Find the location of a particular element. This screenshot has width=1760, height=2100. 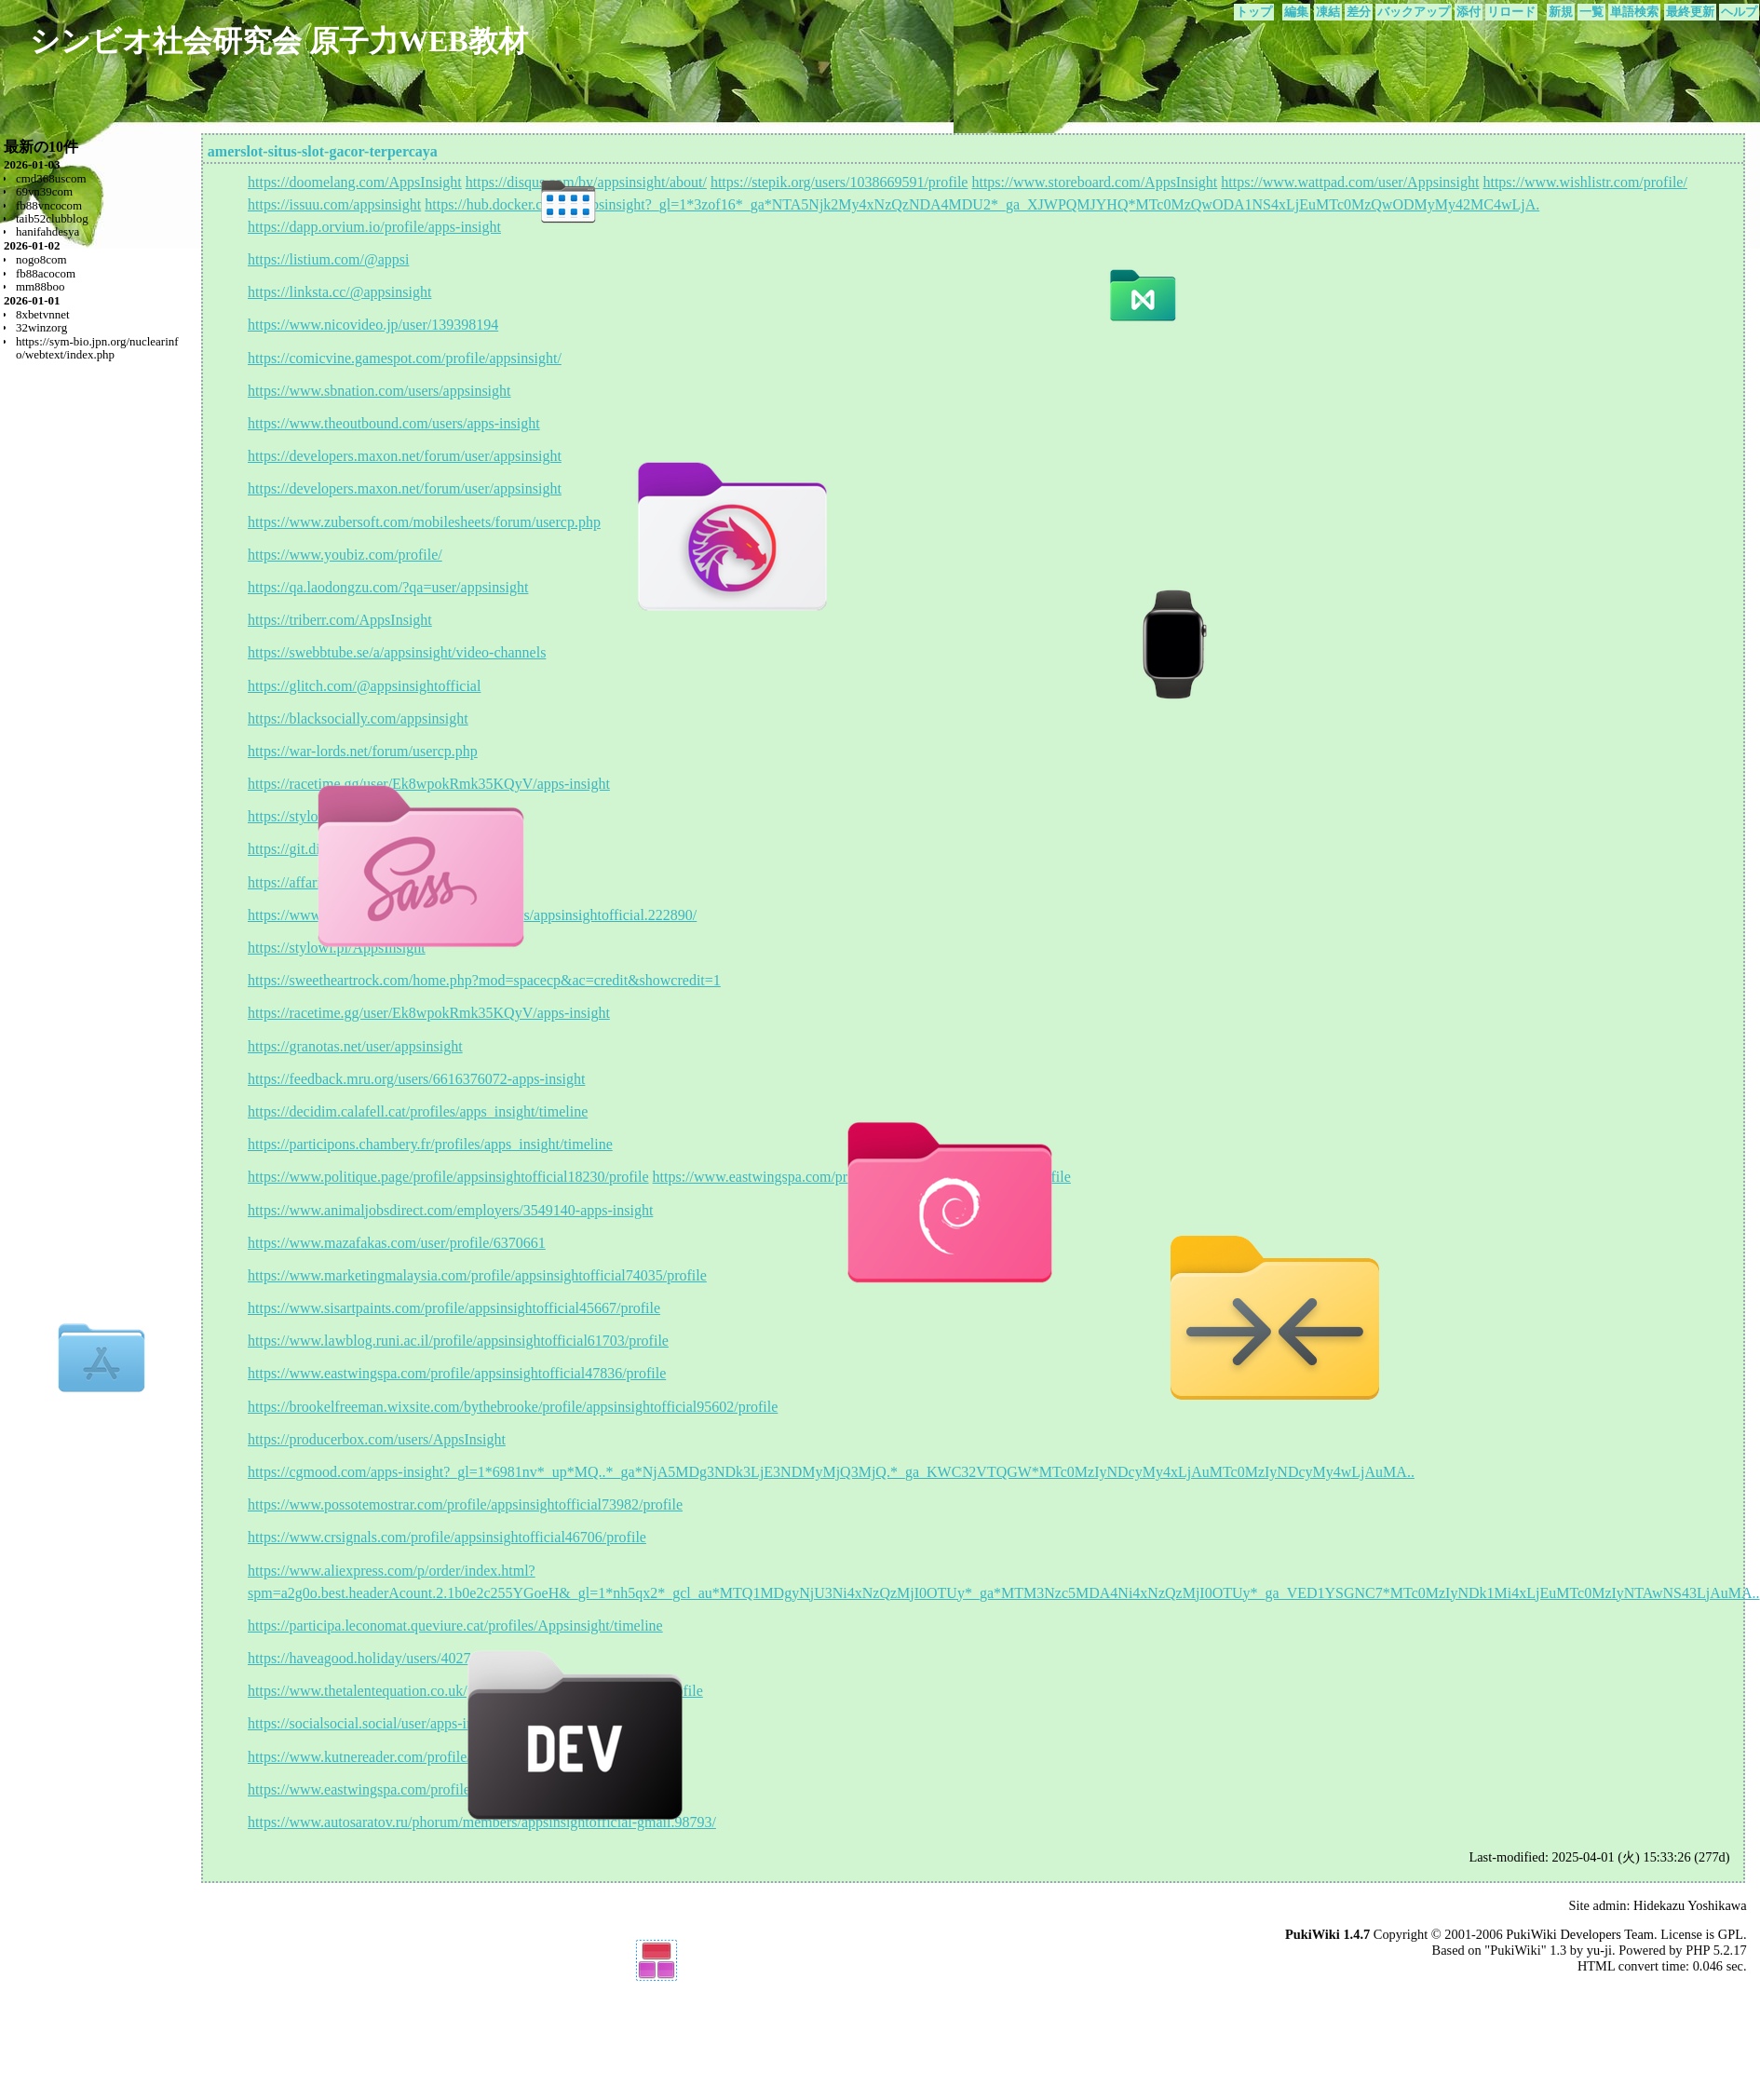

folder containing sass stylesheet files is located at coordinates (420, 872).